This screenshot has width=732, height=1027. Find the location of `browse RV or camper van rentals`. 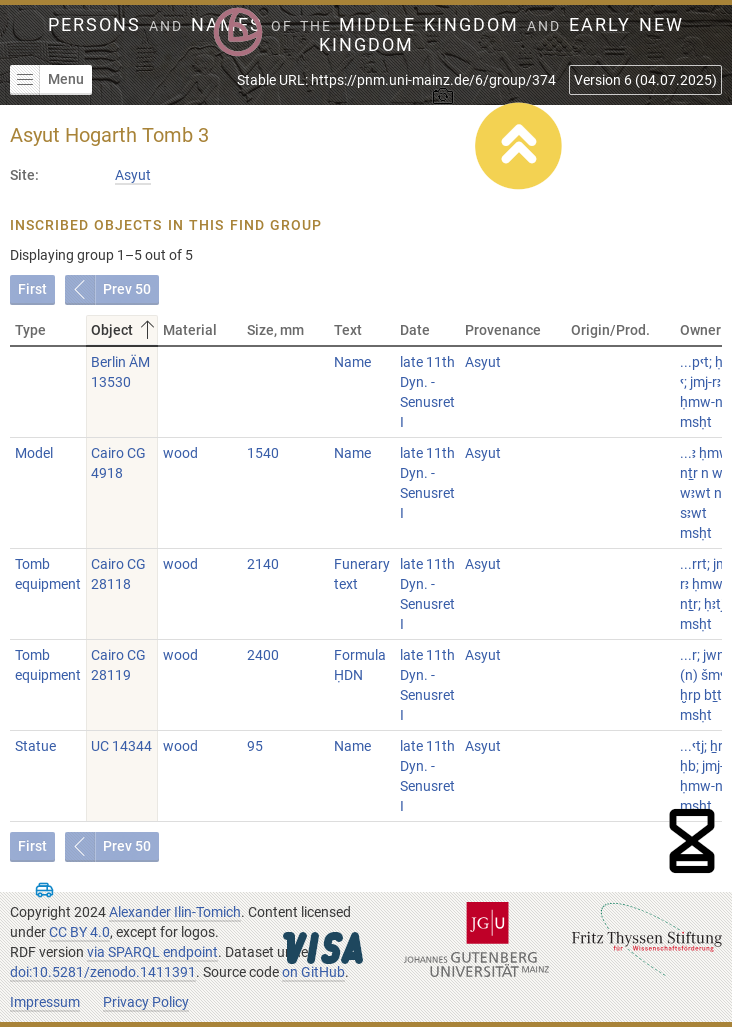

browse RV or camper van rentals is located at coordinates (44, 890).